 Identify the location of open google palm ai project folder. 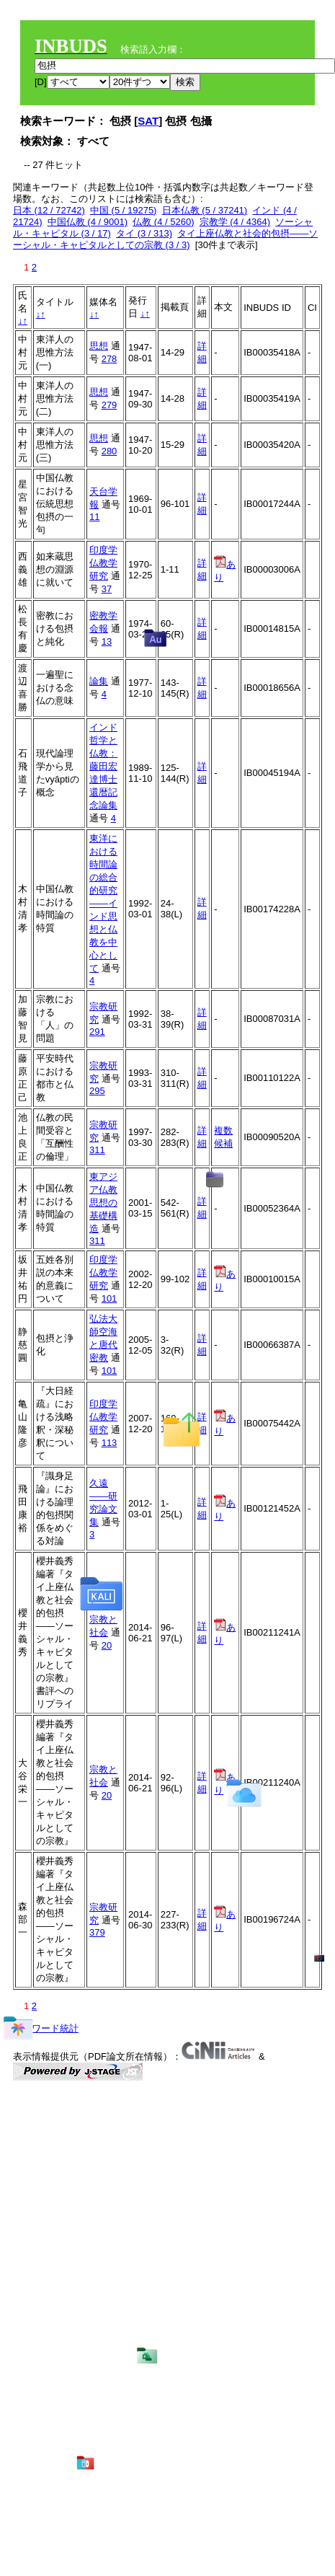
(18, 2029).